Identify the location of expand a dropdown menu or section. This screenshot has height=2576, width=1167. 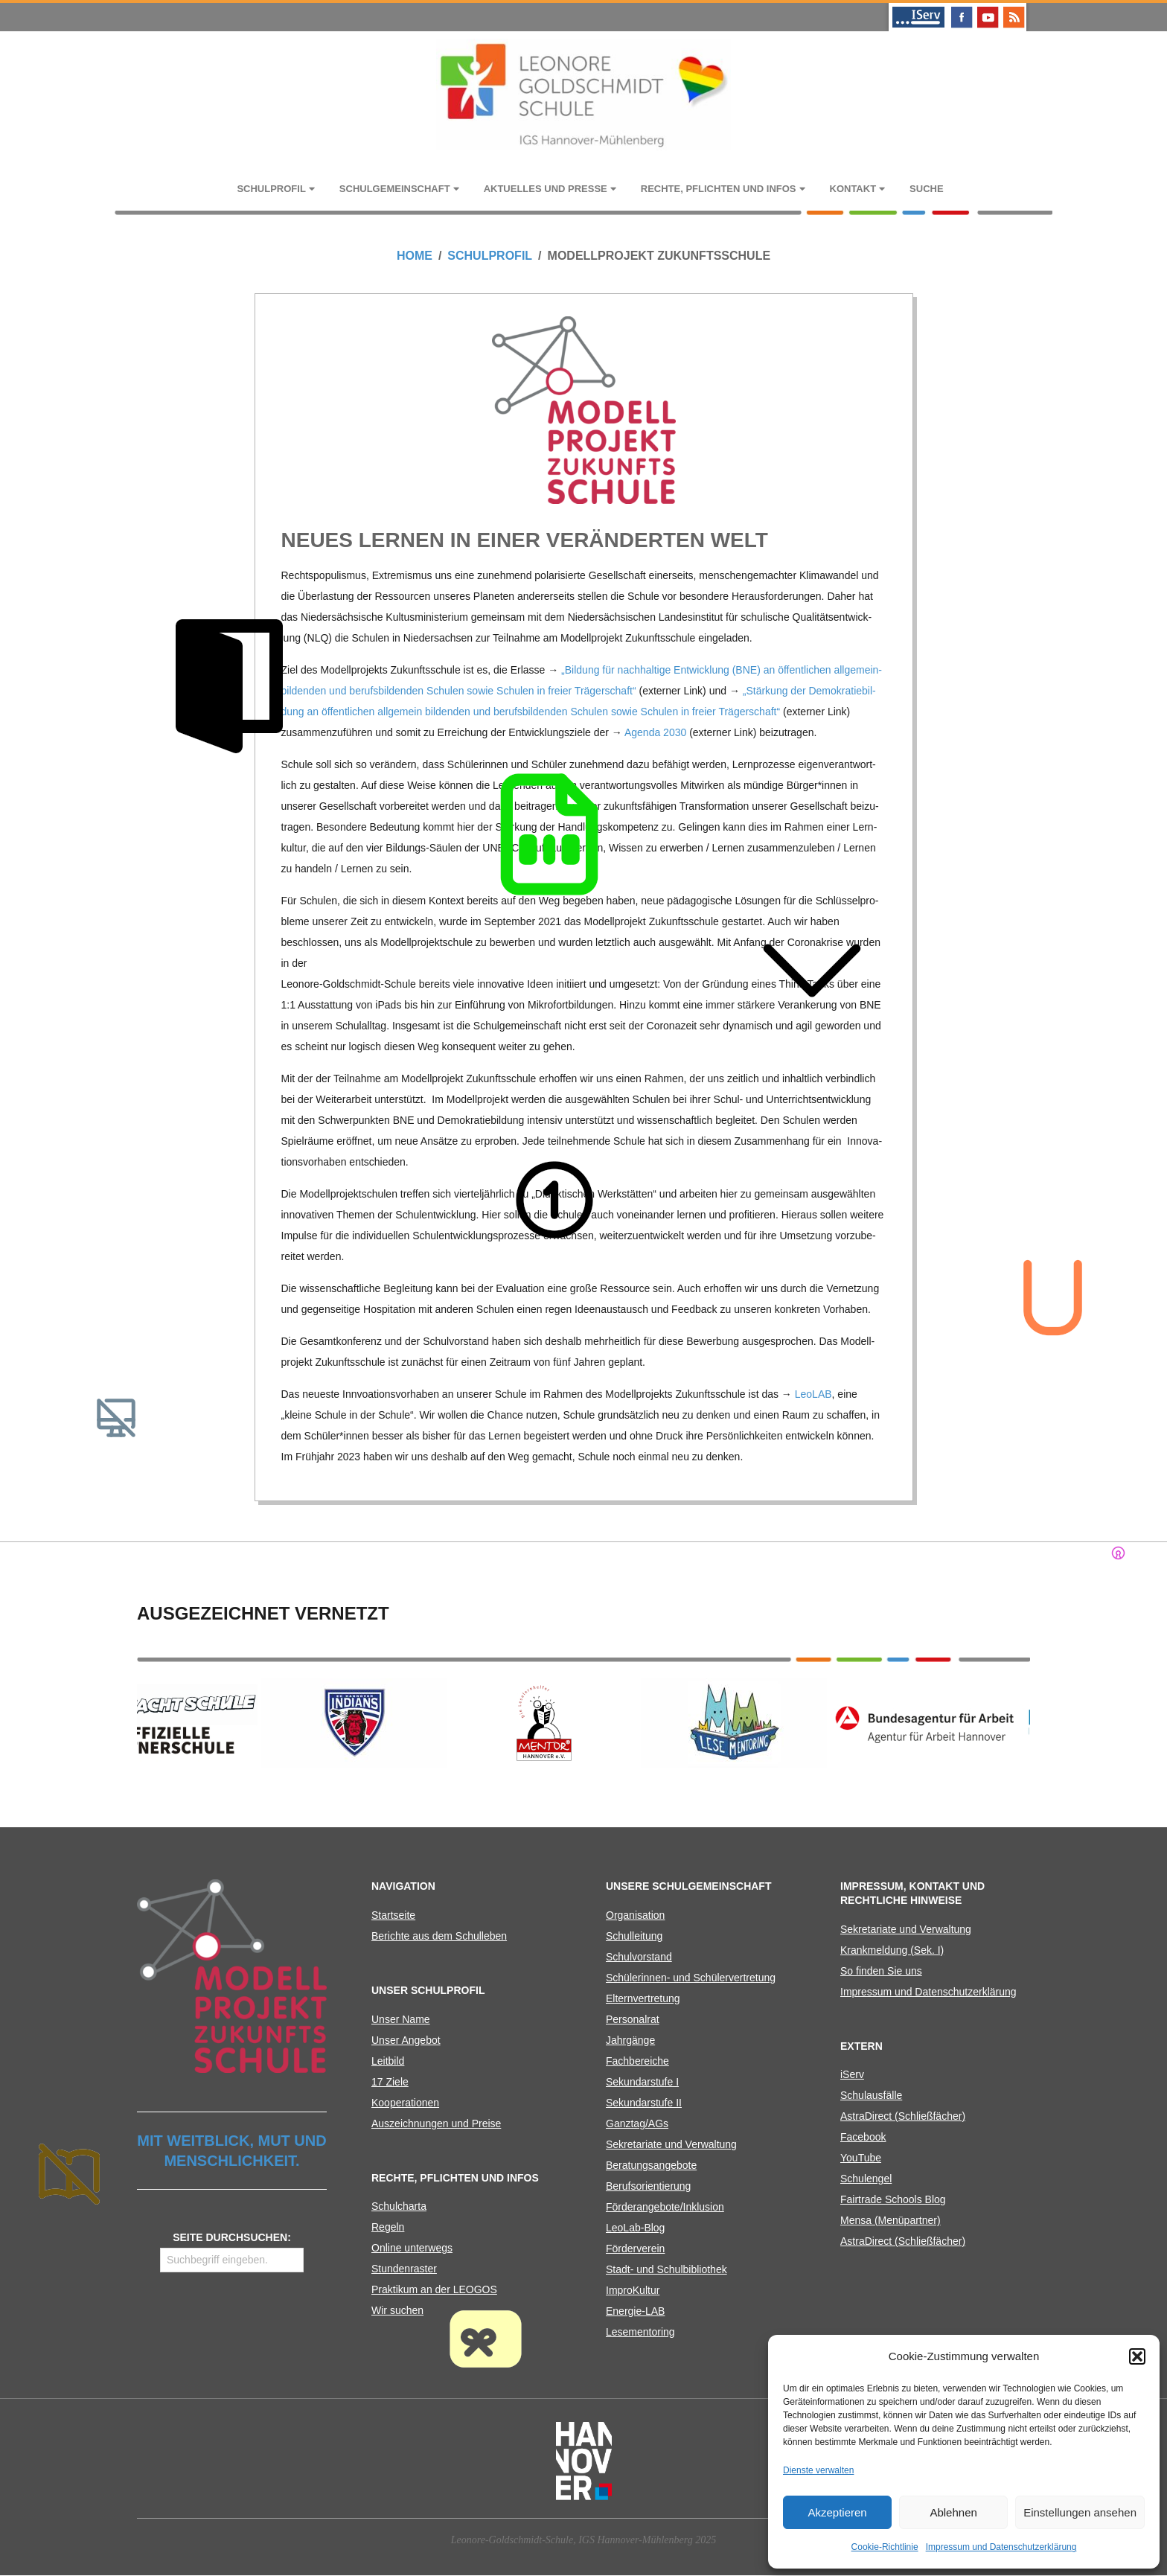
(812, 971).